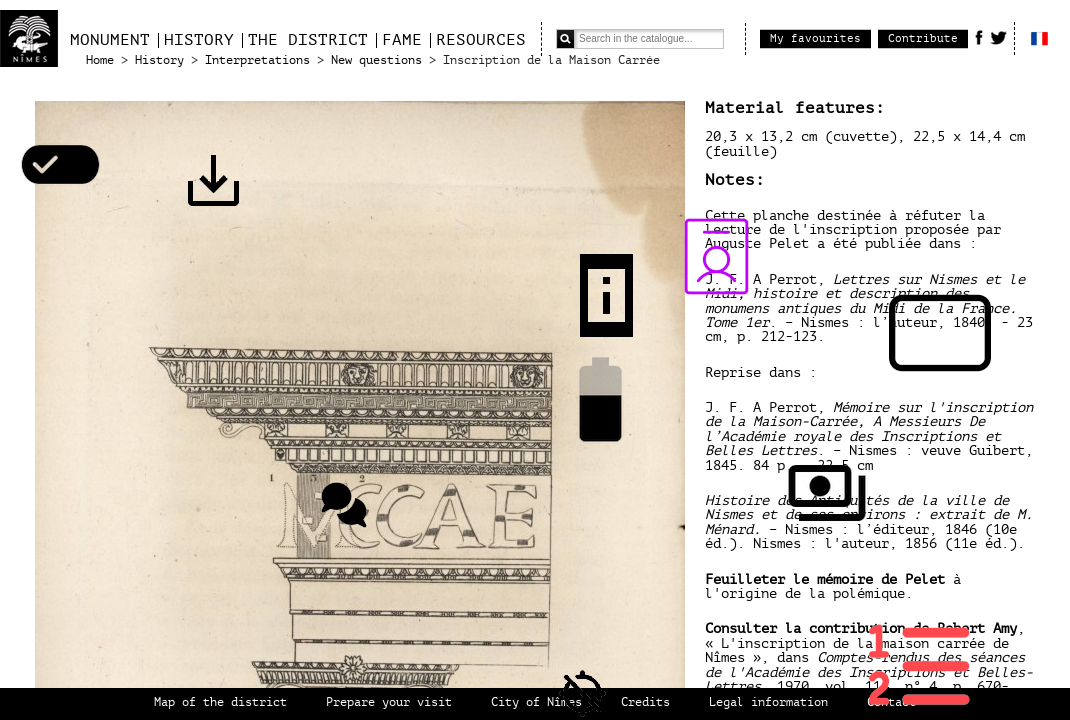 Image resolution: width=1070 pixels, height=720 pixels. I want to click on create a numbered list, so click(922, 664).